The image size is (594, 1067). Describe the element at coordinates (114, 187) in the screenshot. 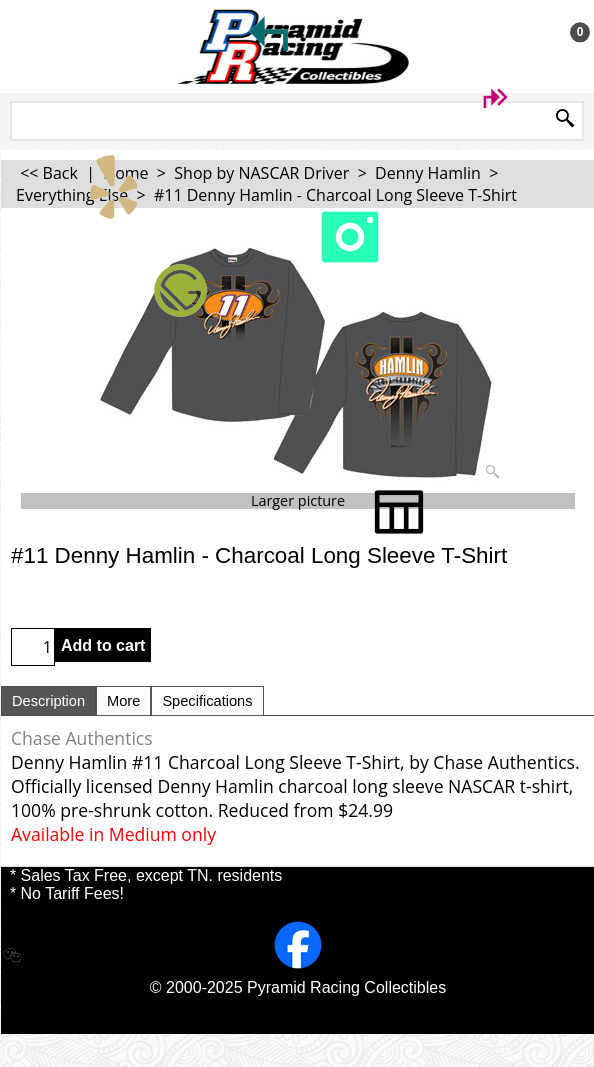

I see `open the yelp app` at that location.